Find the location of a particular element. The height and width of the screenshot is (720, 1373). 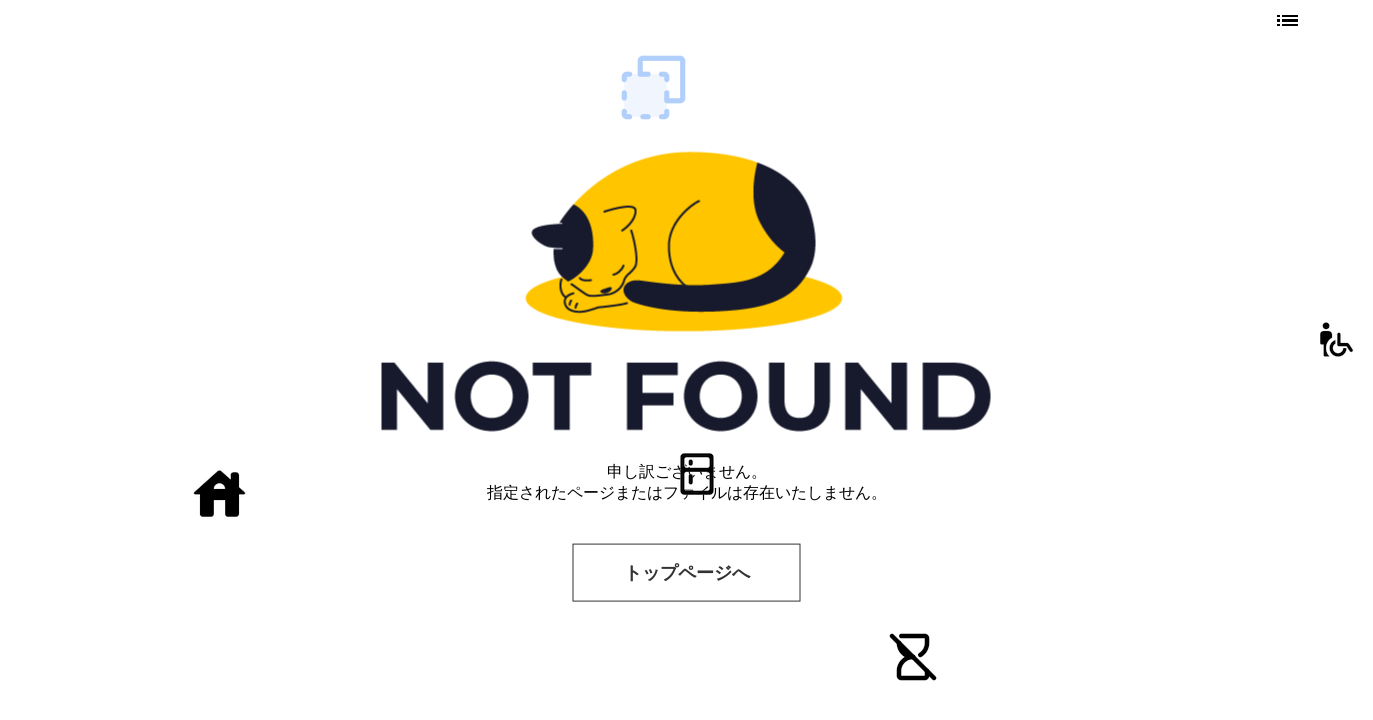

wheelchair accessible pickup location is located at coordinates (1335, 339).